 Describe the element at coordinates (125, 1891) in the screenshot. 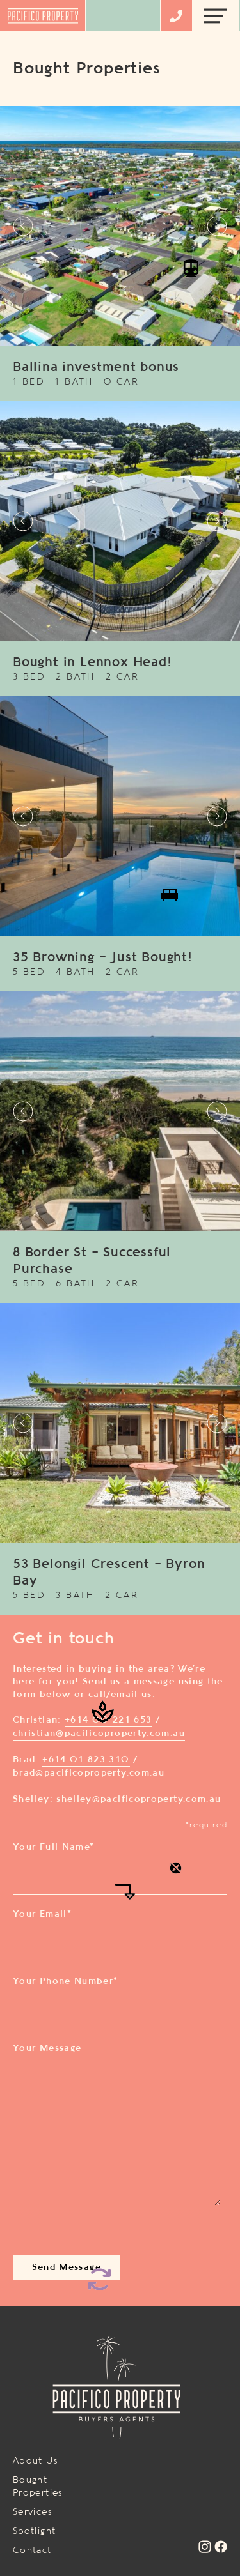

I see `redirect content to a lower section` at that location.